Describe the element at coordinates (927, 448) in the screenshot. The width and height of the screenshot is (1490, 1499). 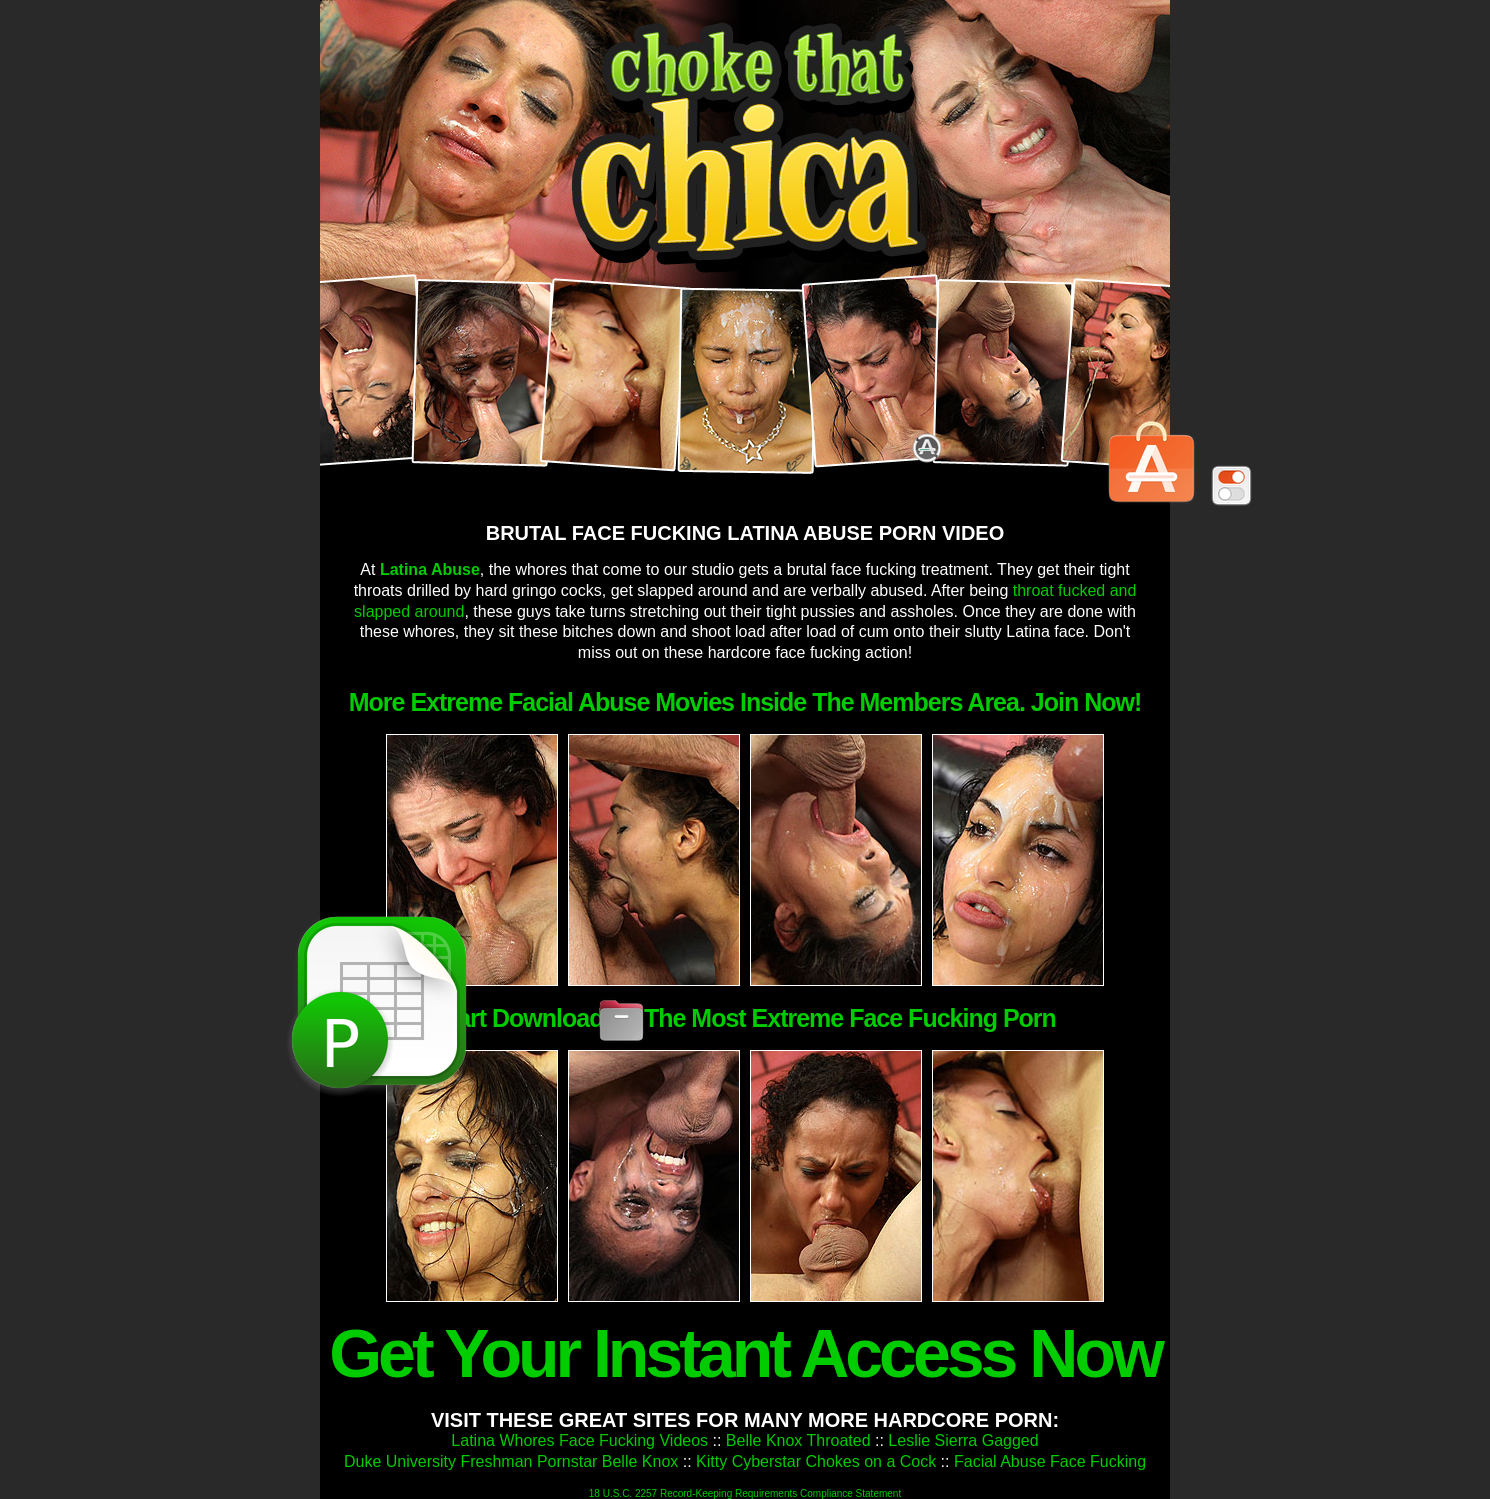
I see `check for available software updates` at that location.